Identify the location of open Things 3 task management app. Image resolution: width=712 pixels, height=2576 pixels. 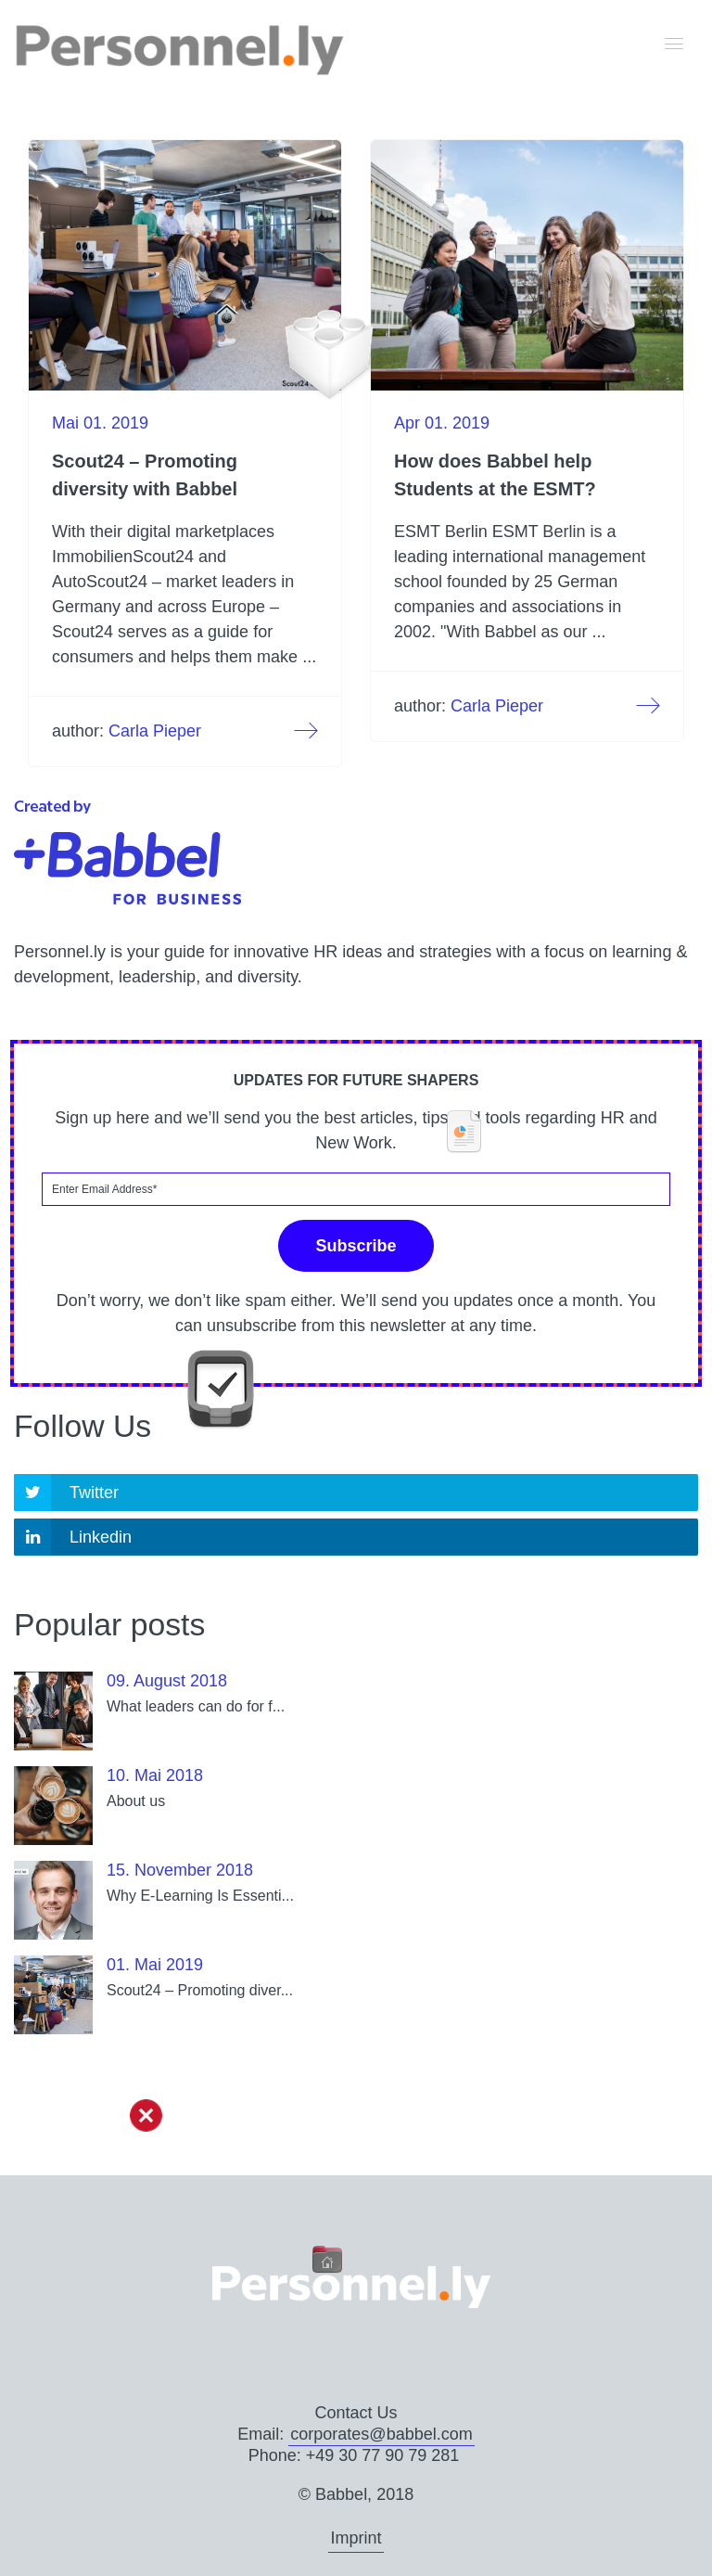
(221, 1389).